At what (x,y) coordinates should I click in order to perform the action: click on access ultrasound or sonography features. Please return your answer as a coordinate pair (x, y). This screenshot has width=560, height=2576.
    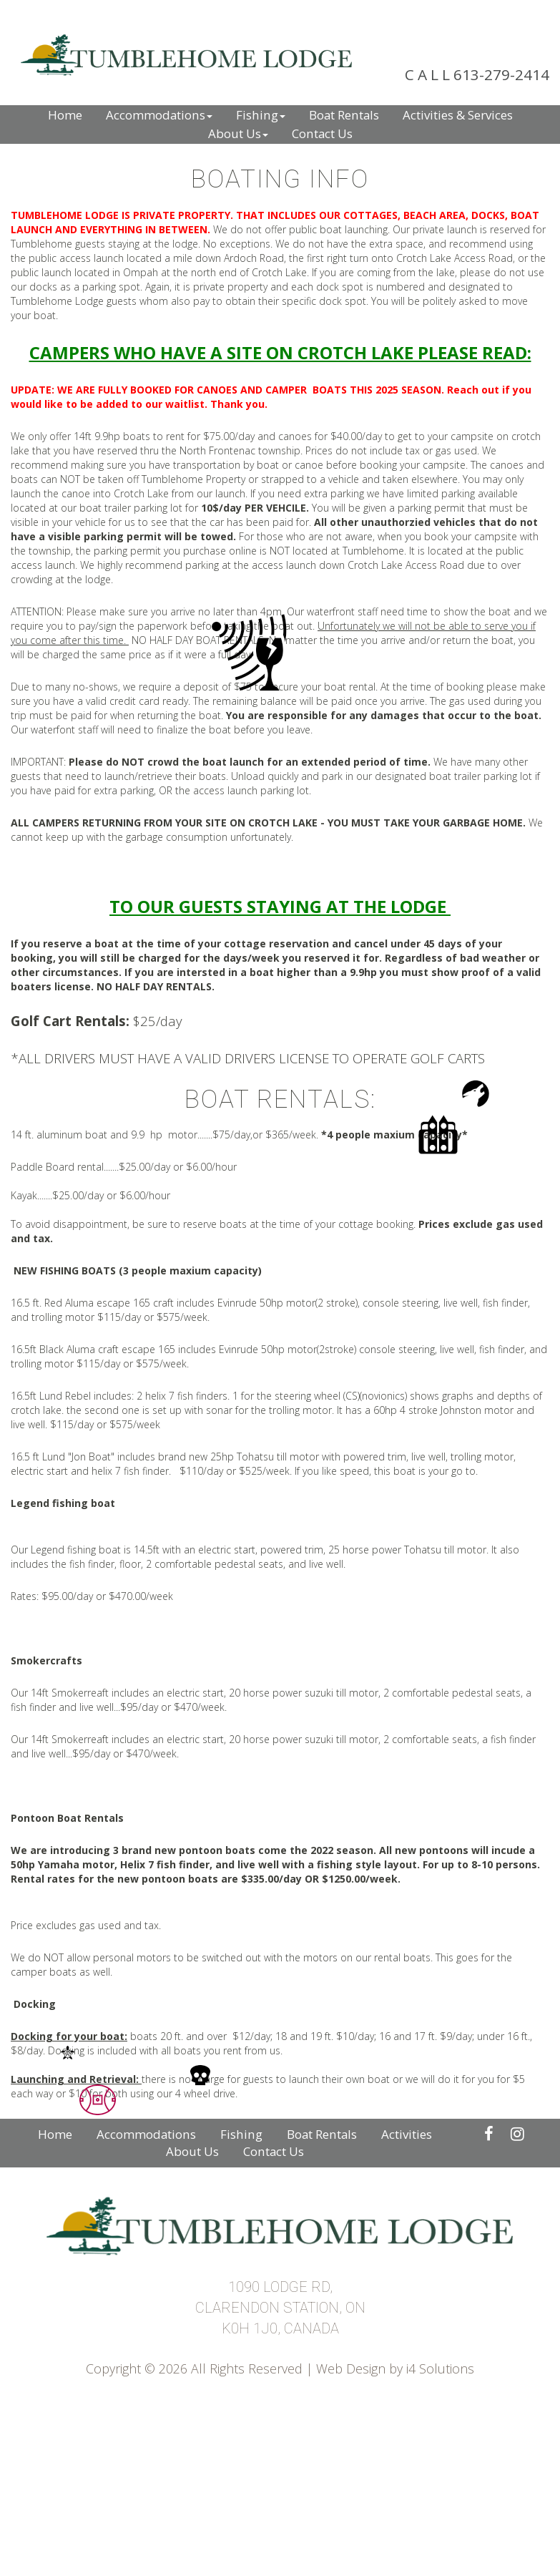
    Looking at the image, I should click on (250, 653).